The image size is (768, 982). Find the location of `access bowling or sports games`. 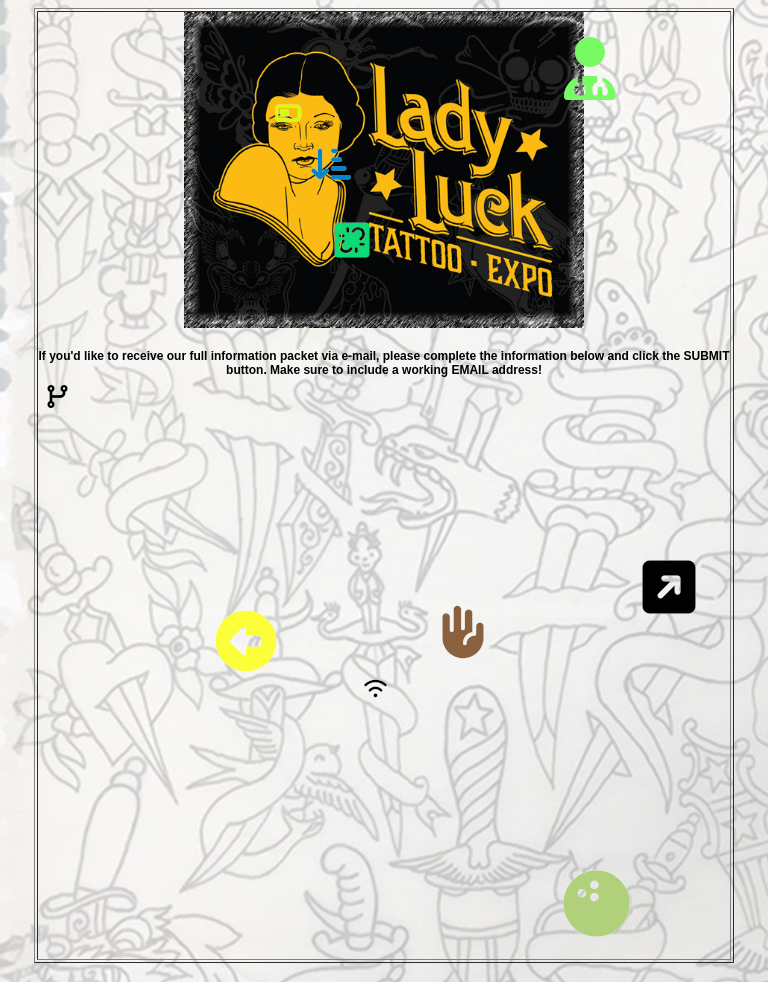

access bowling or sports games is located at coordinates (596, 903).